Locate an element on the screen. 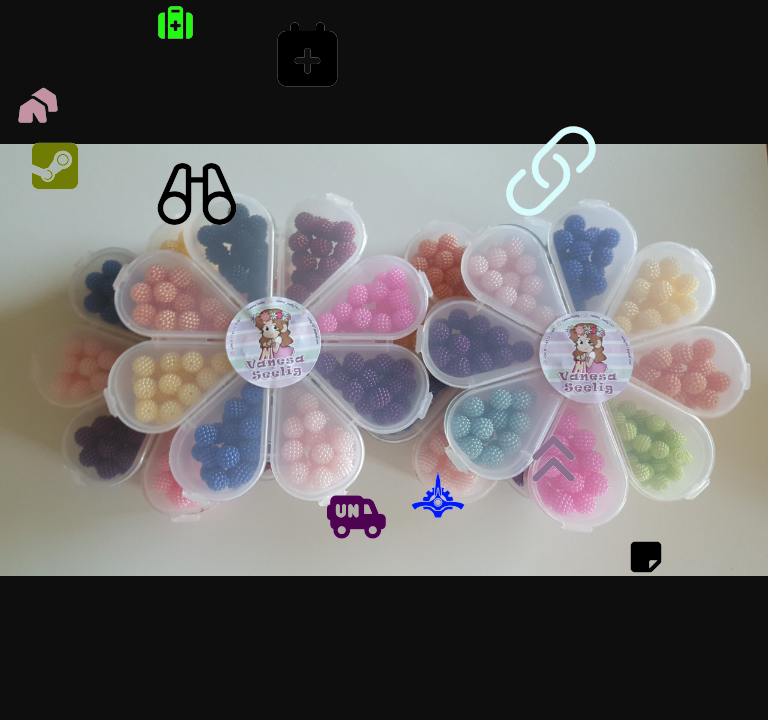 The height and width of the screenshot is (720, 768). add a new sticky note is located at coordinates (646, 557).